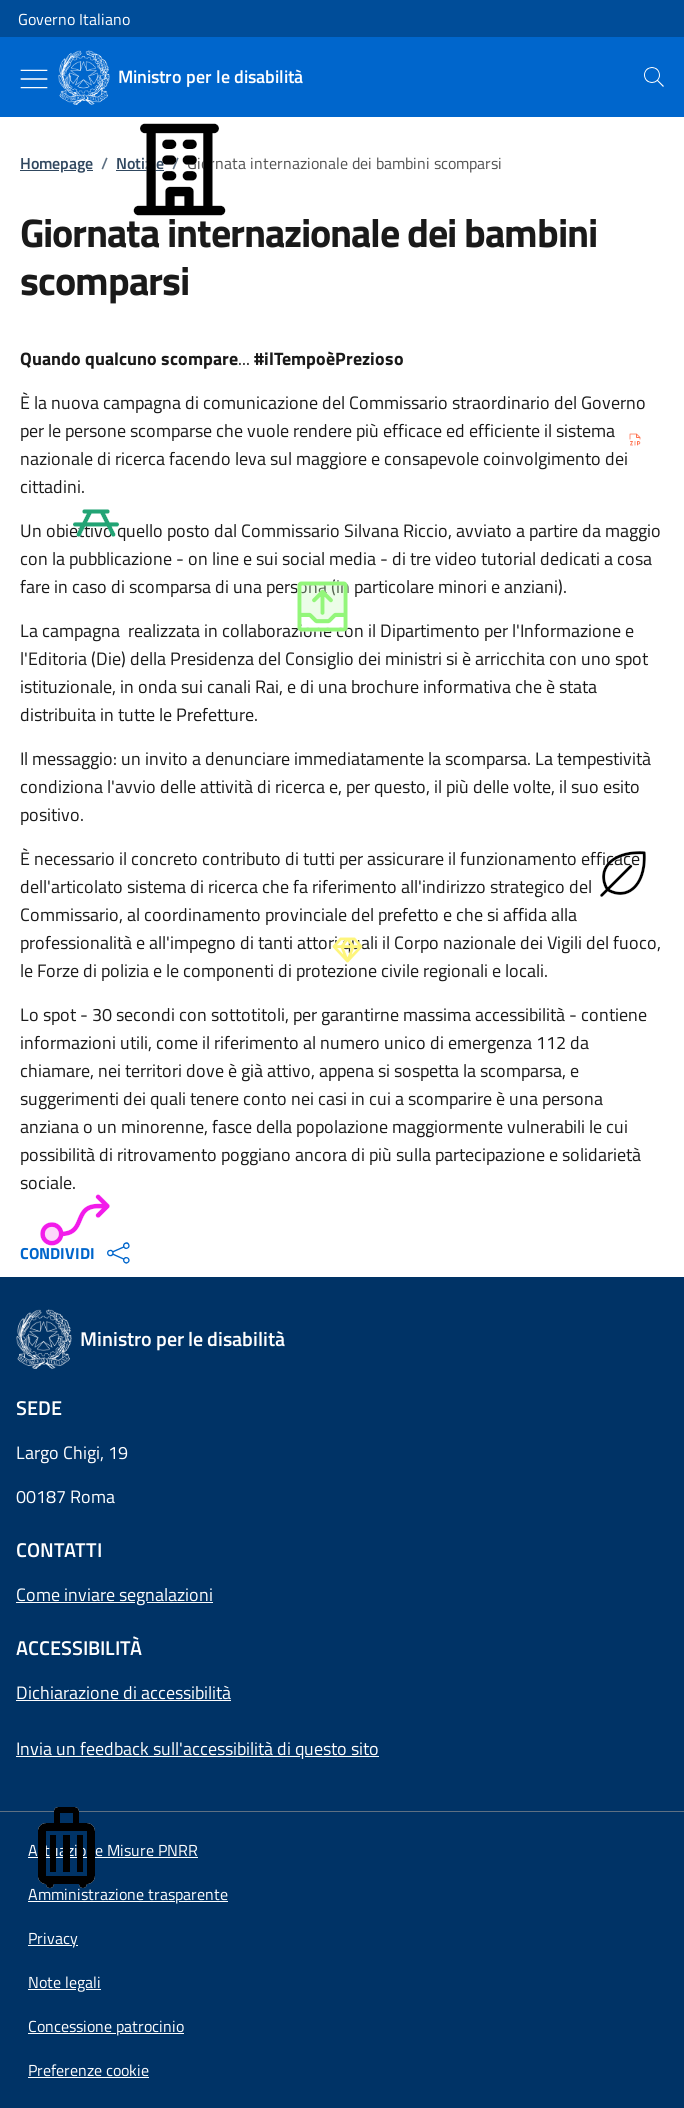  Describe the element at coordinates (623, 874) in the screenshot. I see `indicates eco-friendly or sustainable option` at that location.